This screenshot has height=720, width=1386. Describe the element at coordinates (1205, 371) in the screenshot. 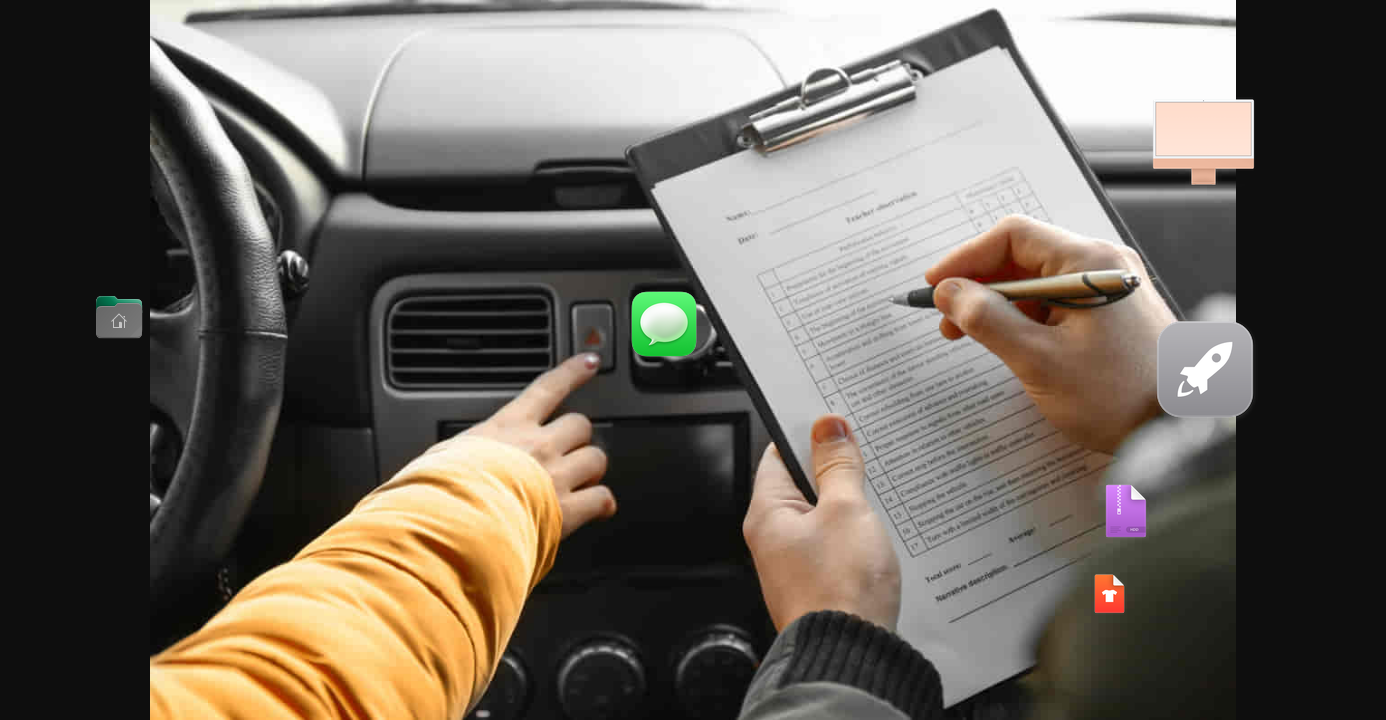

I see `access startup and login session preferences` at that location.